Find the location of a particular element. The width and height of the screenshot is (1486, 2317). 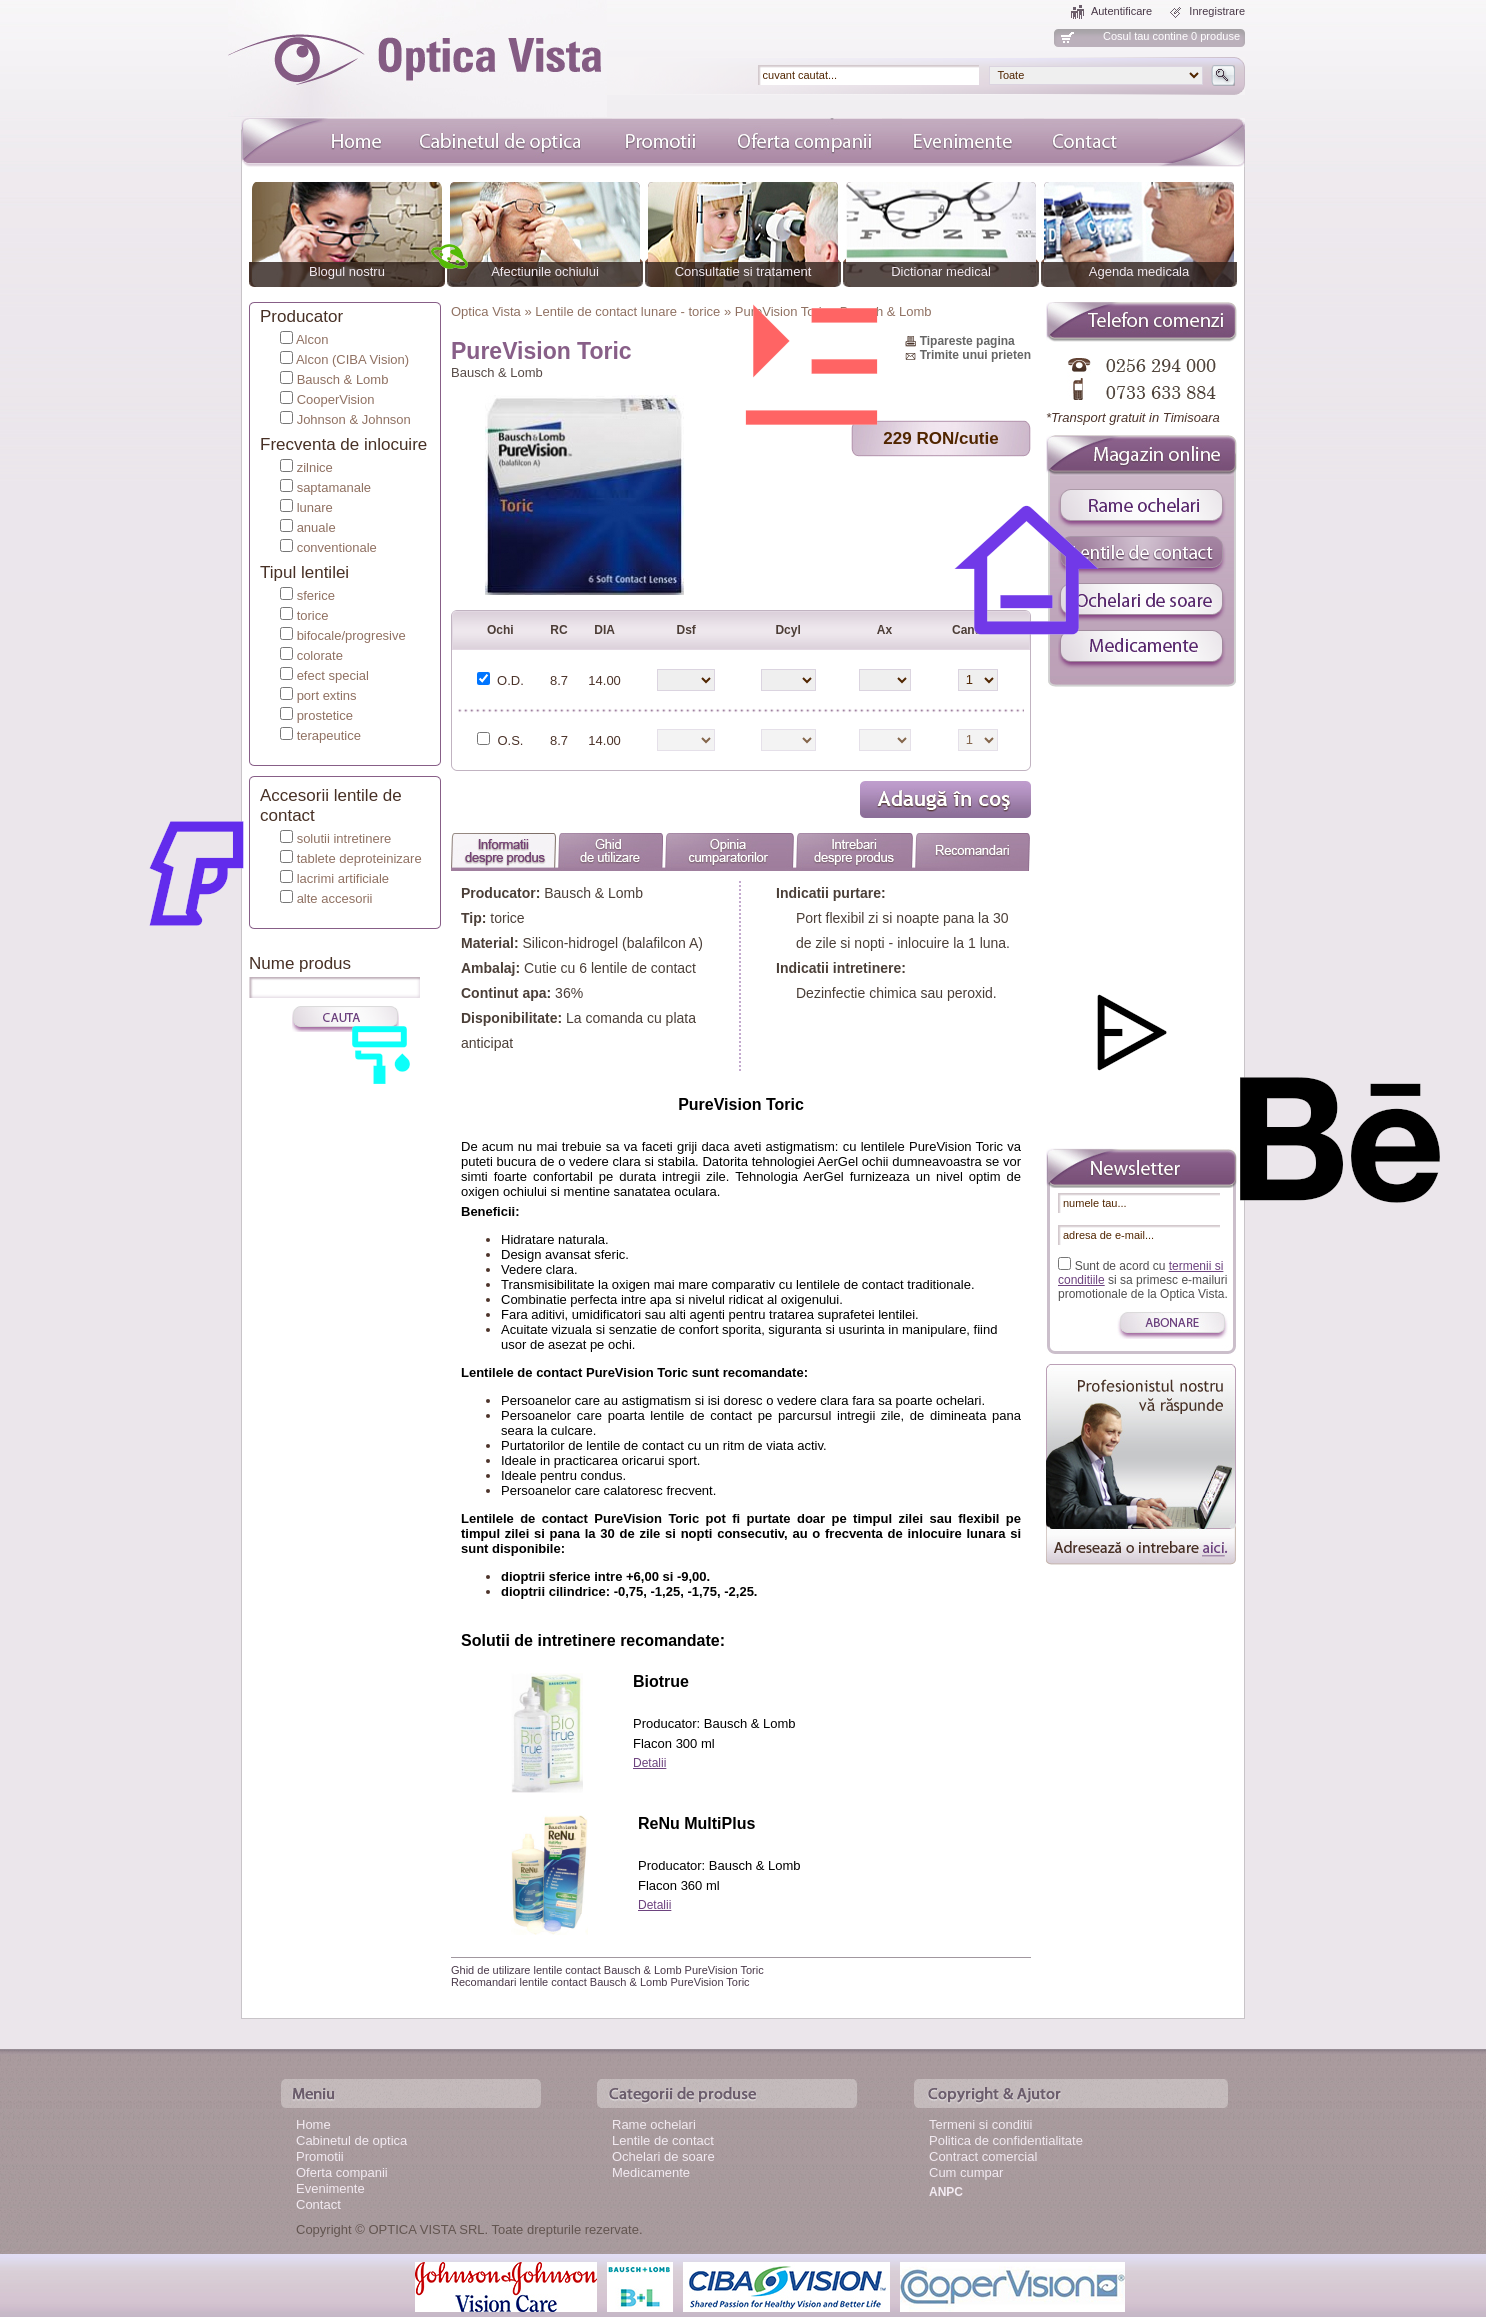

navigate to home screen is located at coordinates (1026, 575).